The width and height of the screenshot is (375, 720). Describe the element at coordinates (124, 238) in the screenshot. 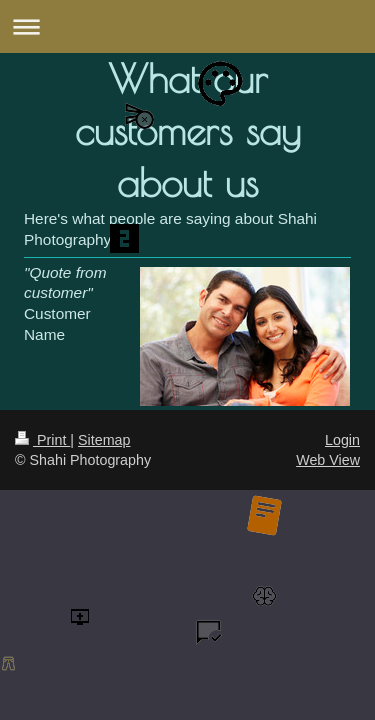

I see `select option number two` at that location.